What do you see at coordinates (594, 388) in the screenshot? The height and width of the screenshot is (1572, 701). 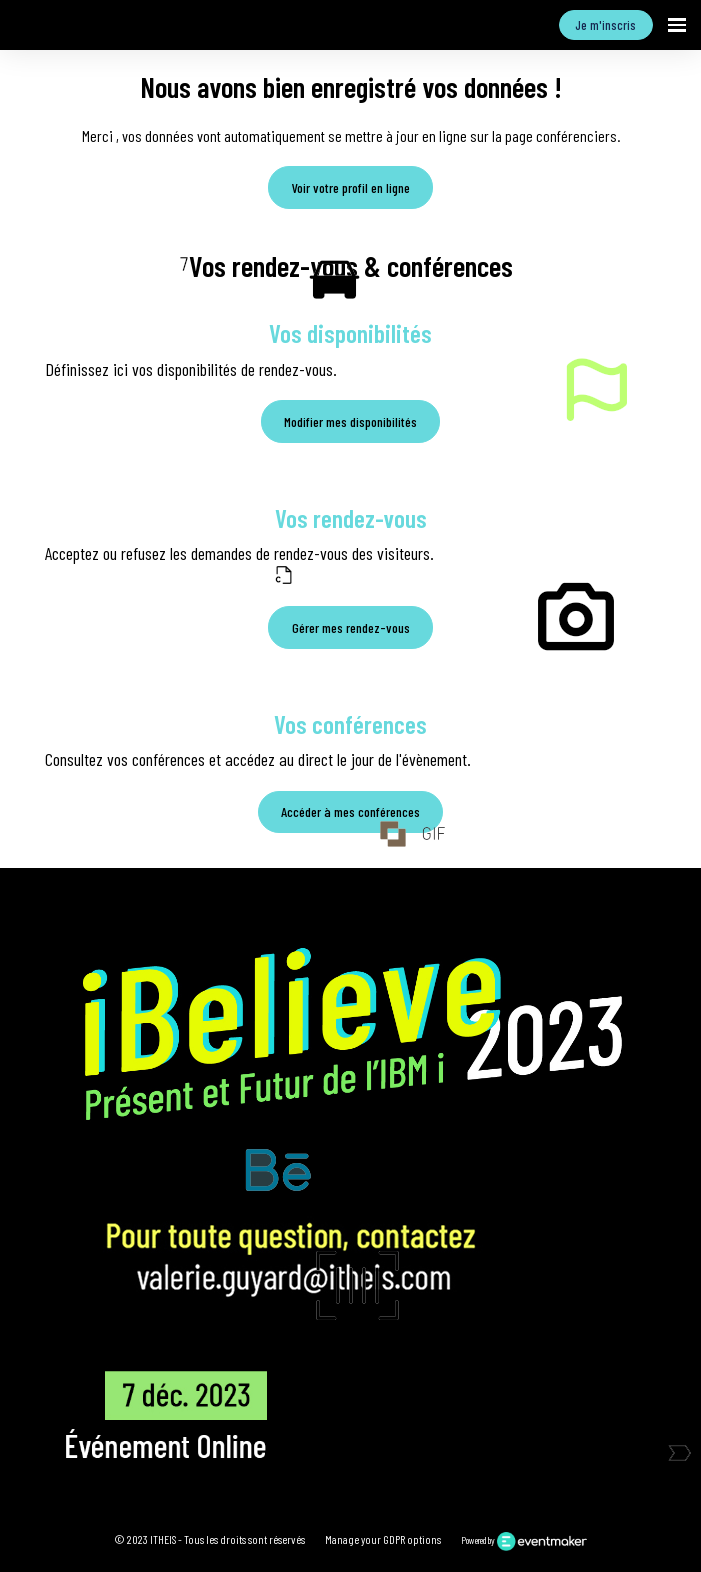 I see `flag or mark an item for follow-up` at bounding box center [594, 388].